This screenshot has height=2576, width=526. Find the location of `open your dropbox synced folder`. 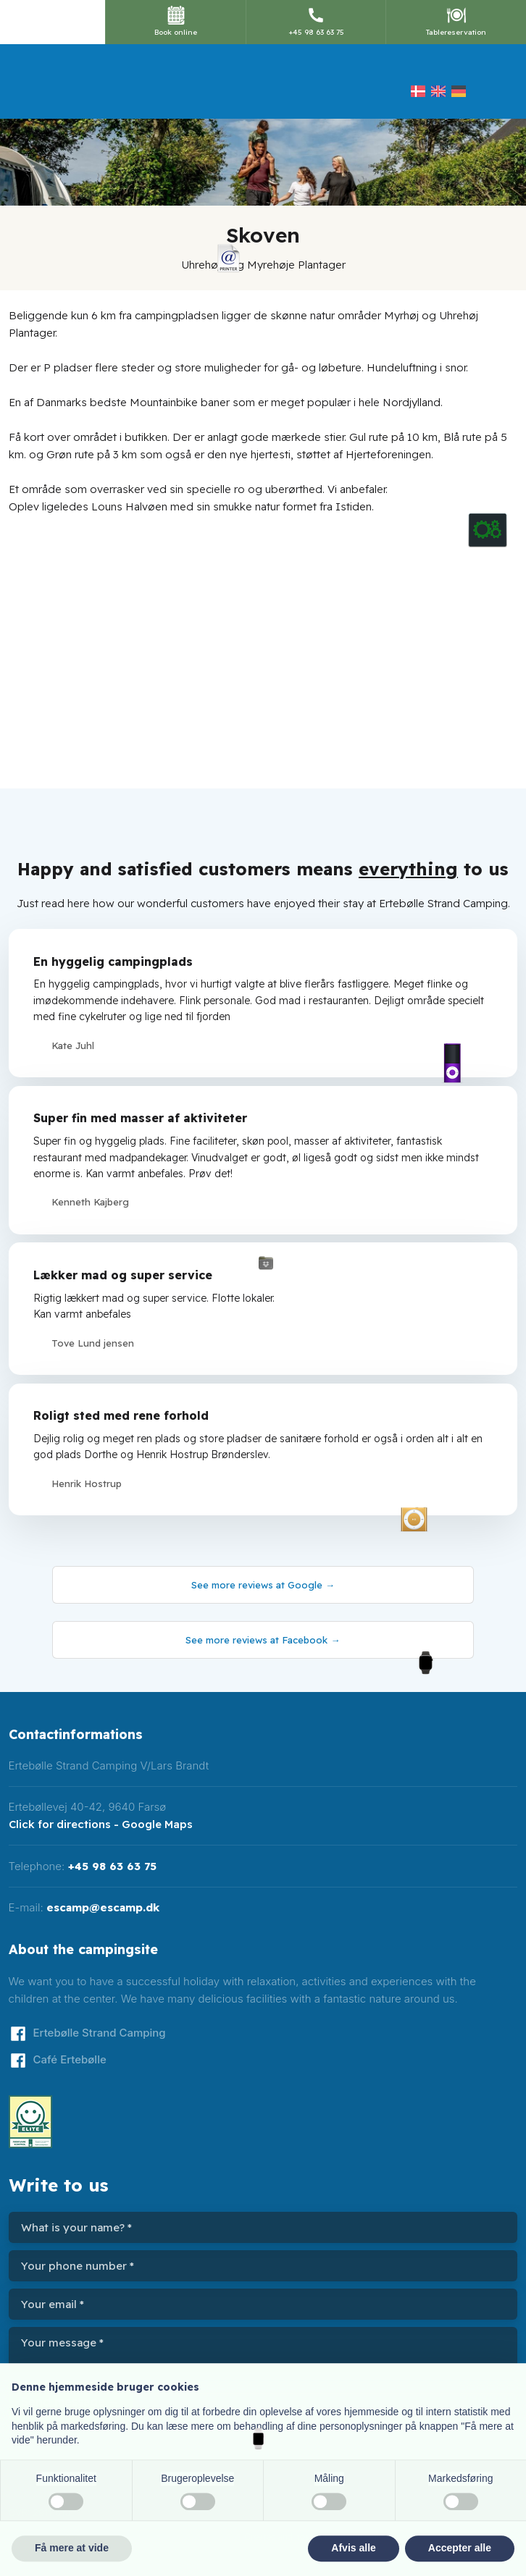

open your dropbox synced folder is located at coordinates (266, 1263).